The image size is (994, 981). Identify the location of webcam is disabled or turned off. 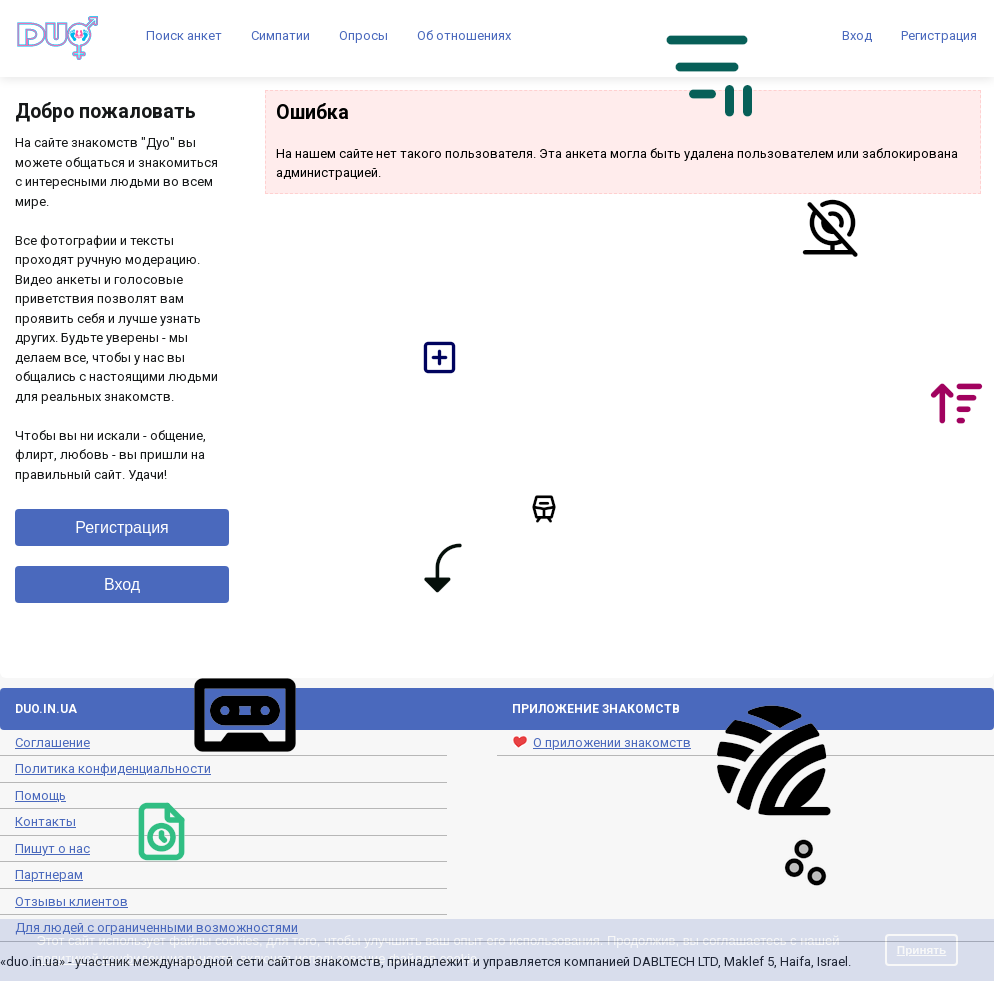
(832, 229).